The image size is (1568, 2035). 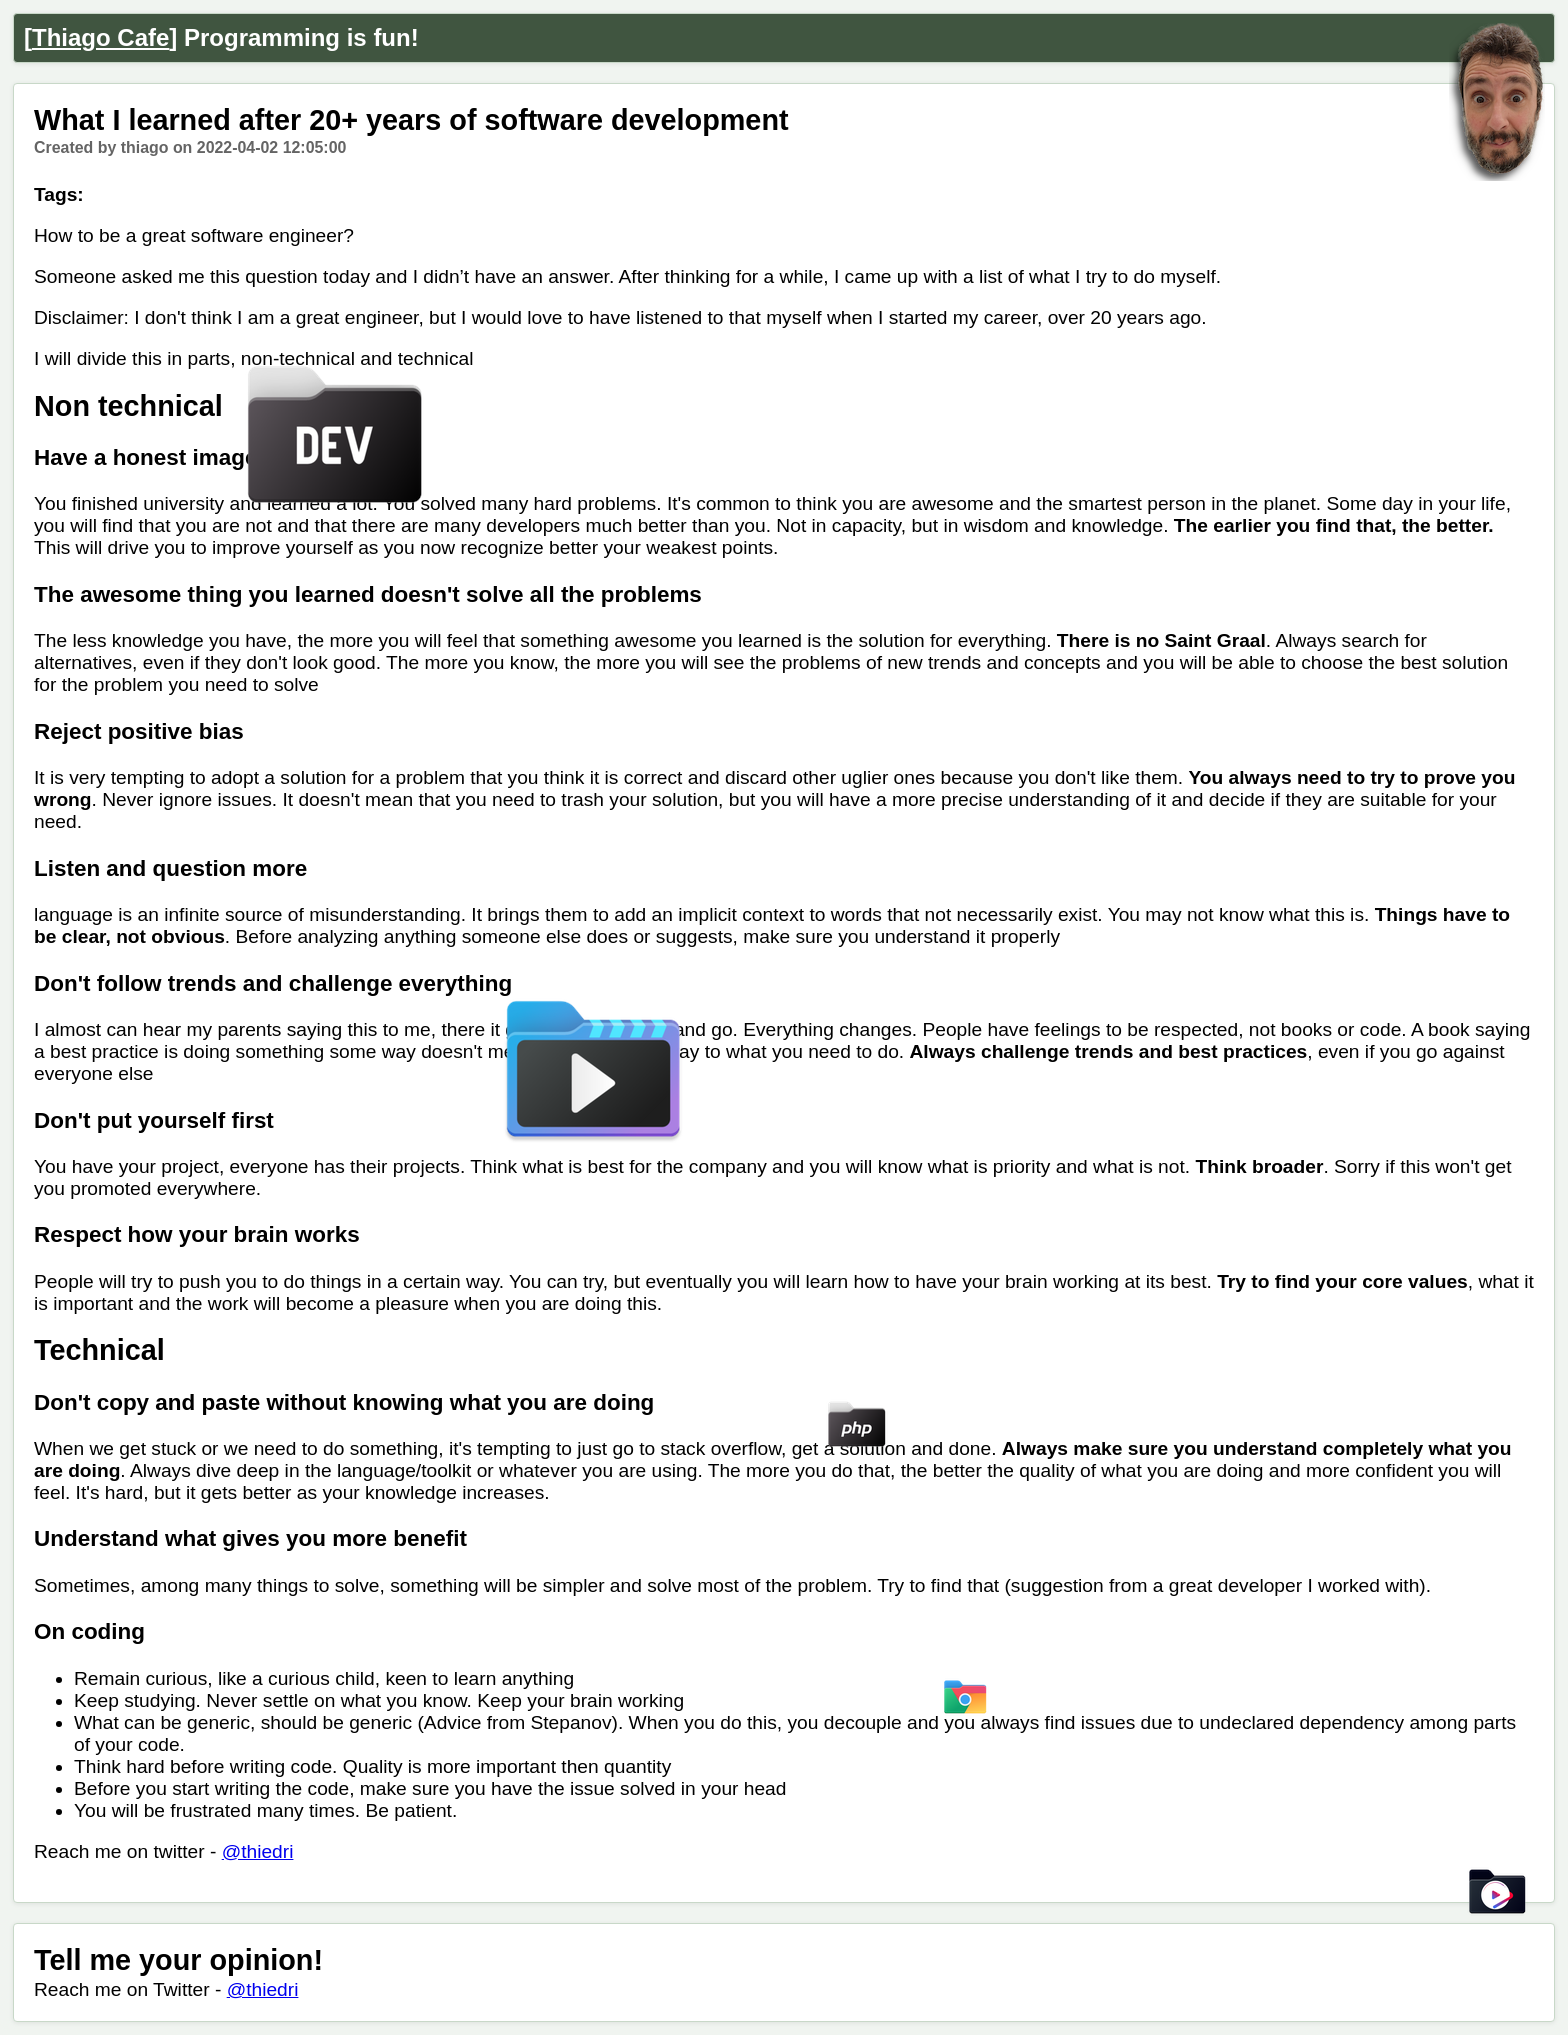 What do you see at coordinates (965, 1698) in the screenshot?
I see `open folder containing google chrome files` at bounding box center [965, 1698].